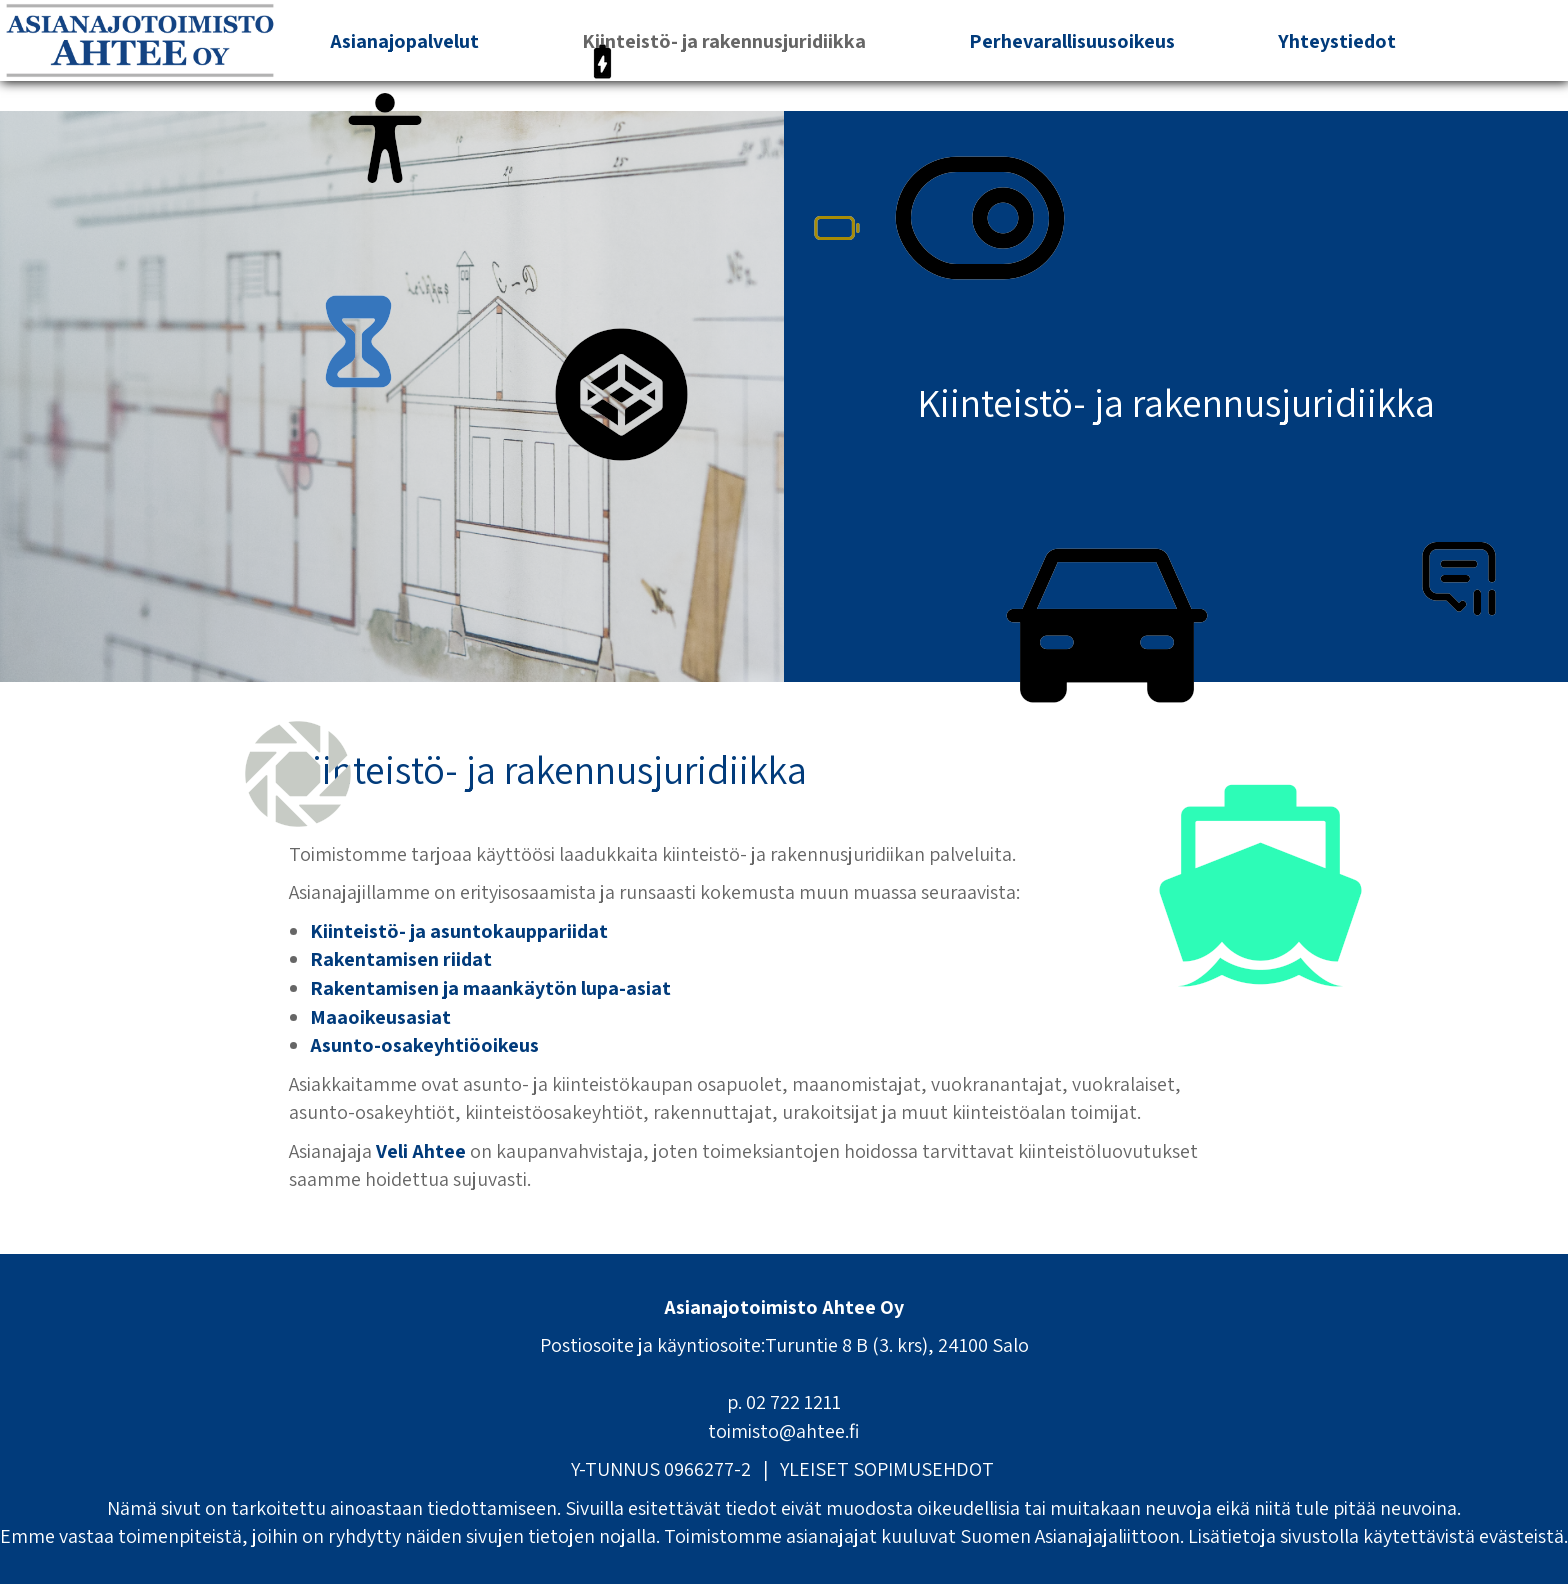 The image size is (1568, 1585). Describe the element at coordinates (1107, 629) in the screenshot. I see `access vehicle or car-related settings` at that location.